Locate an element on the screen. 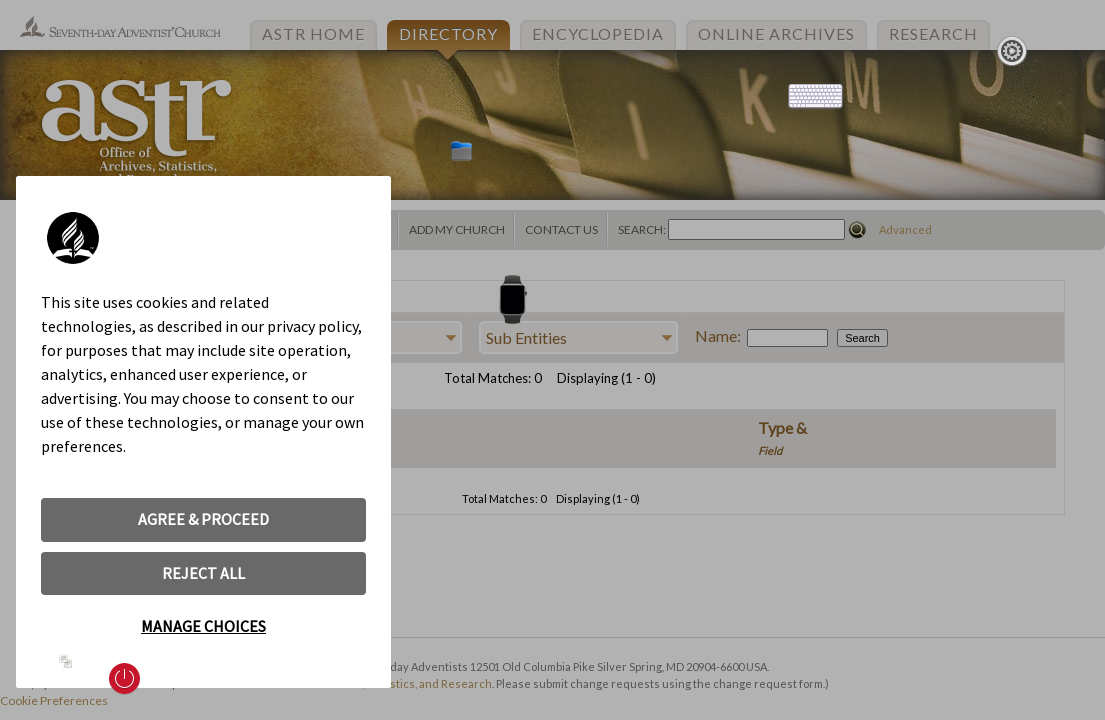 Image resolution: width=1105 pixels, height=720 pixels. copy selected content to clipboard is located at coordinates (65, 660).